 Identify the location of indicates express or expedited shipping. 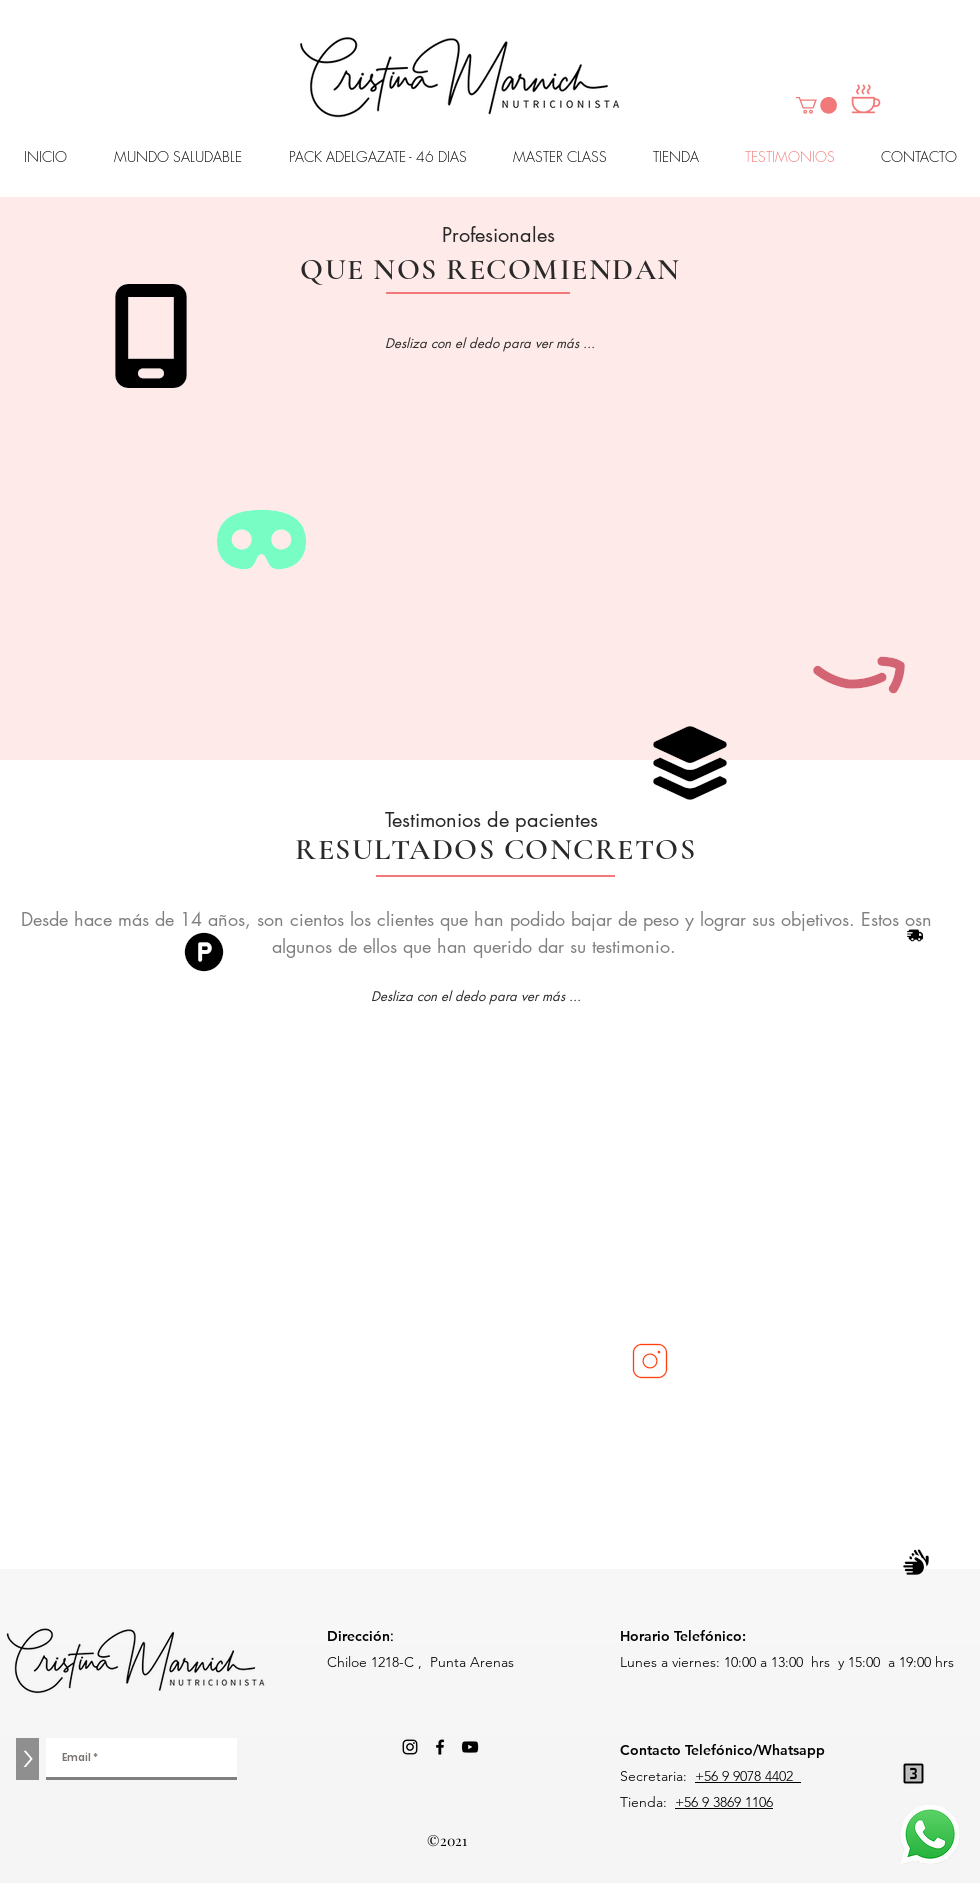
(915, 935).